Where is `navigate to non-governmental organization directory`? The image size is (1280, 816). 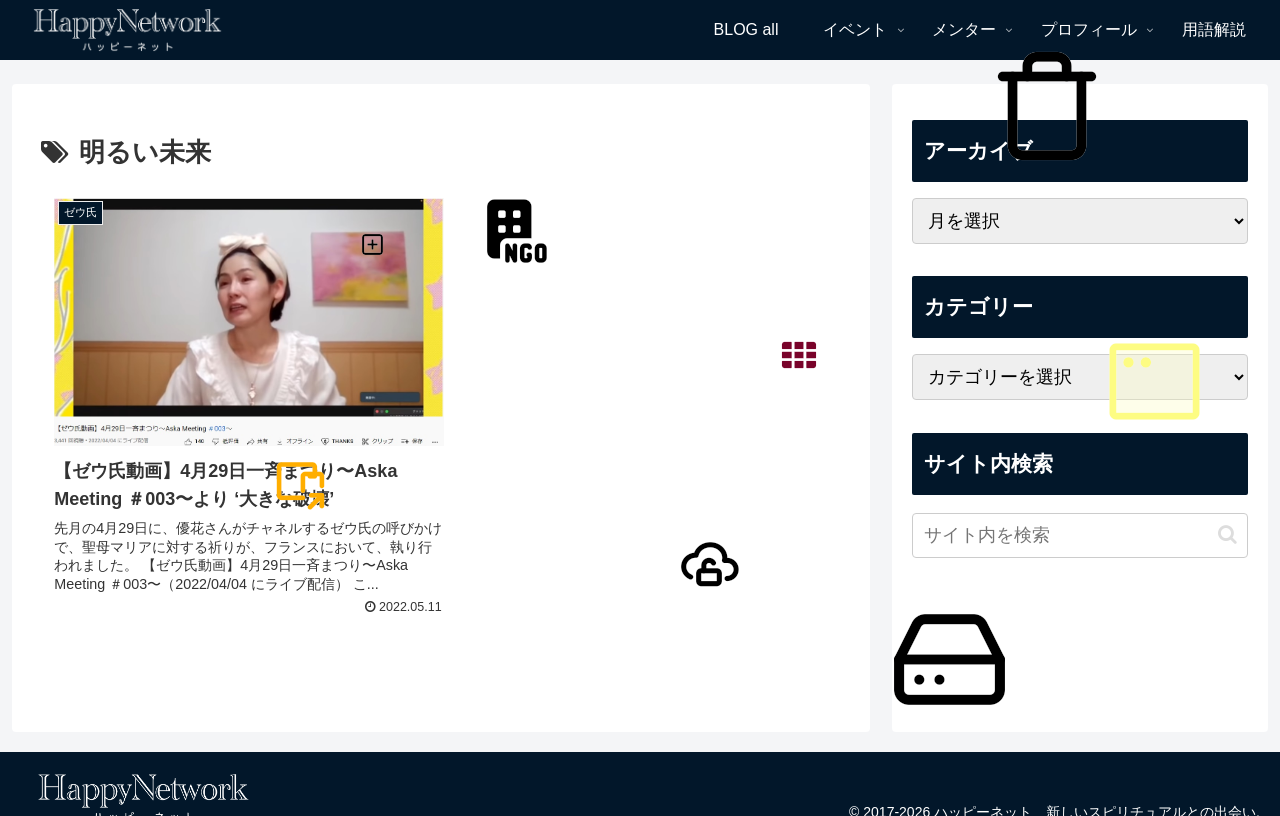
navigate to non-governmental organization directory is located at coordinates (513, 229).